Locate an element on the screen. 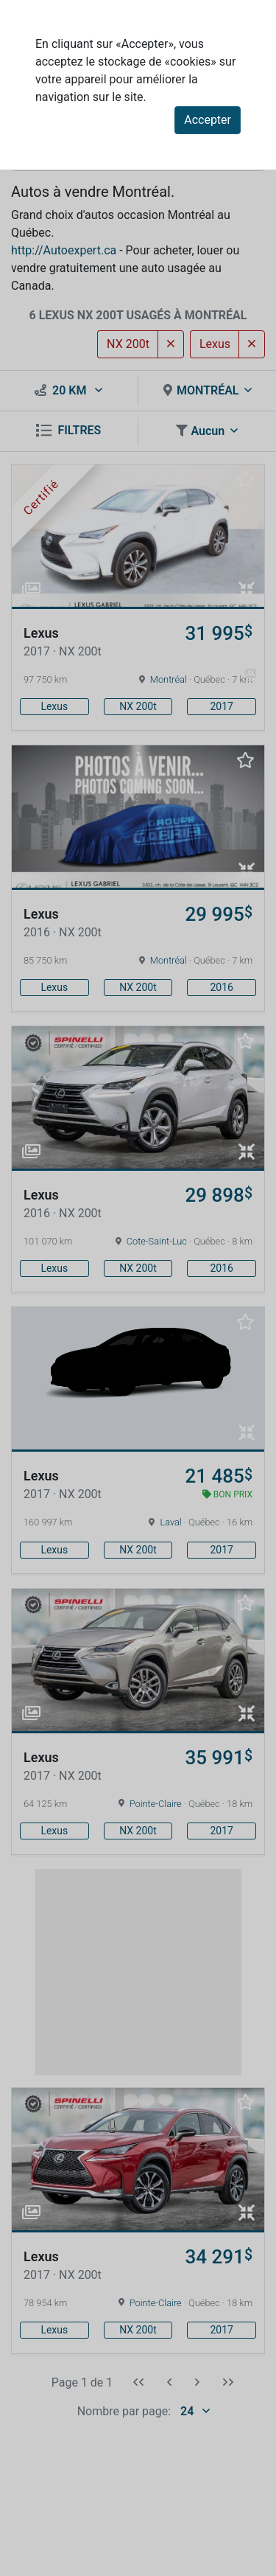 The image size is (276, 2576). indicates a system error or computer failure is located at coordinates (250, 674).